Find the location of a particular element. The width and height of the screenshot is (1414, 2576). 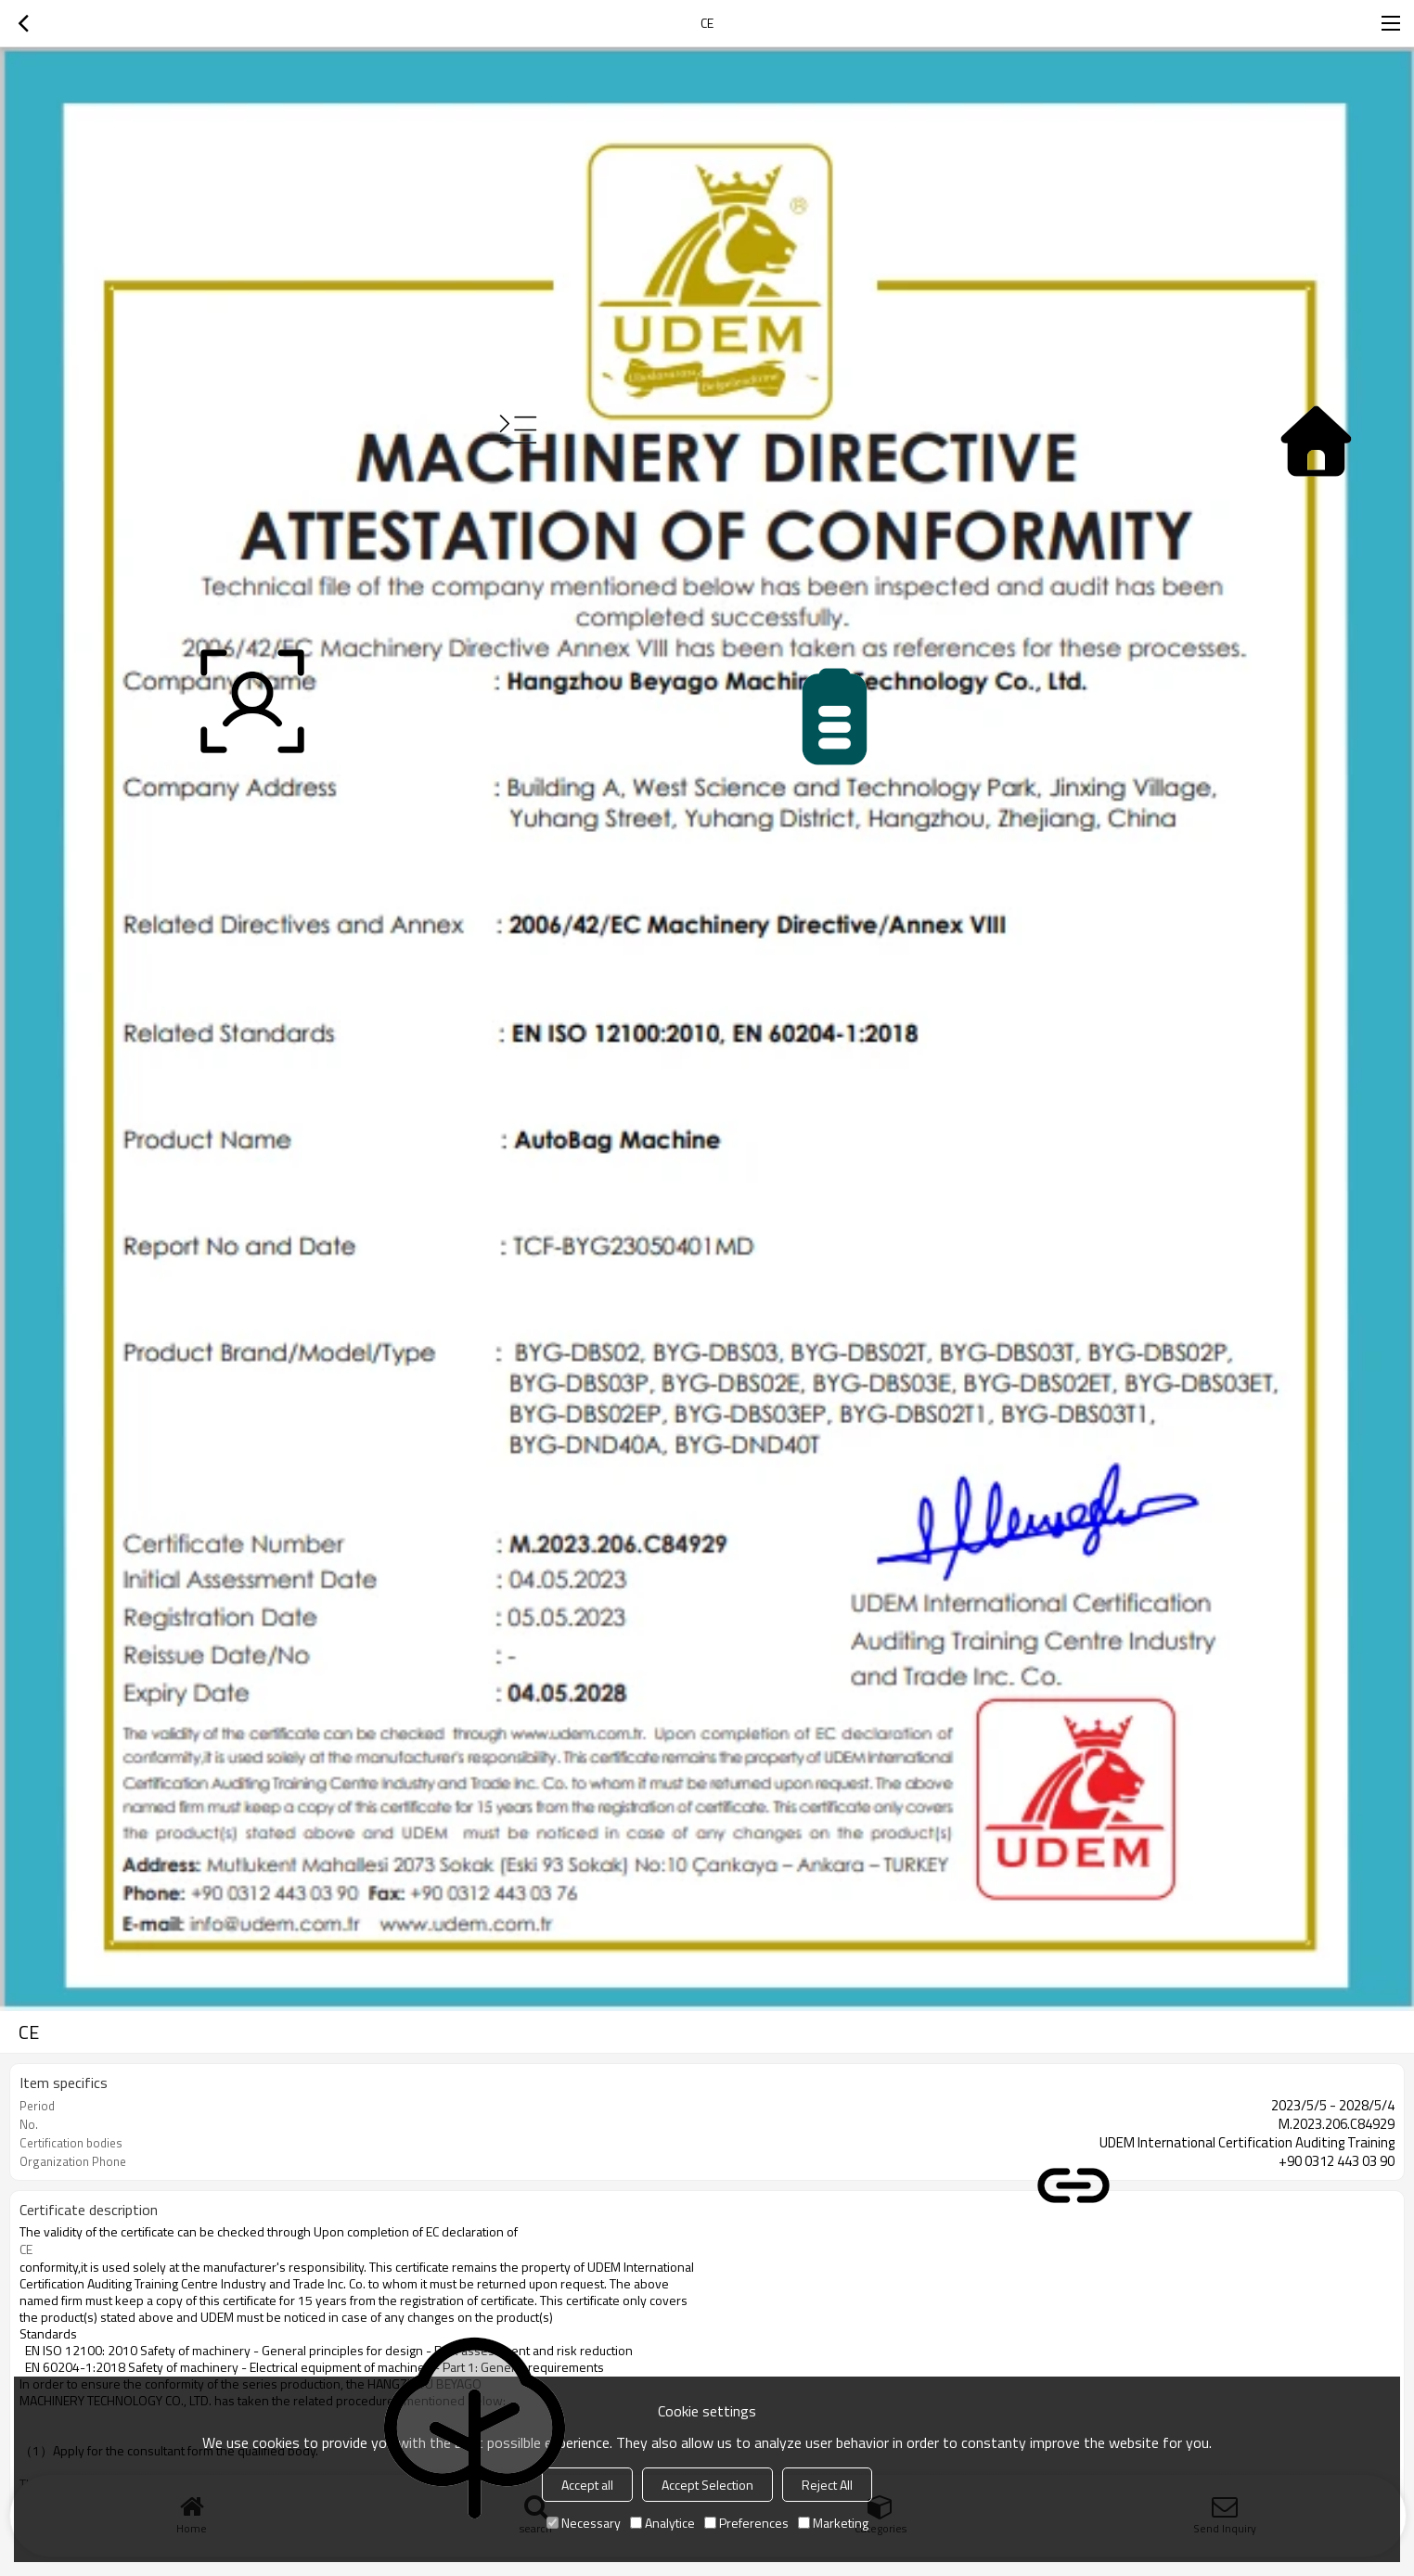

access nature or outdoor category is located at coordinates (474, 2428).